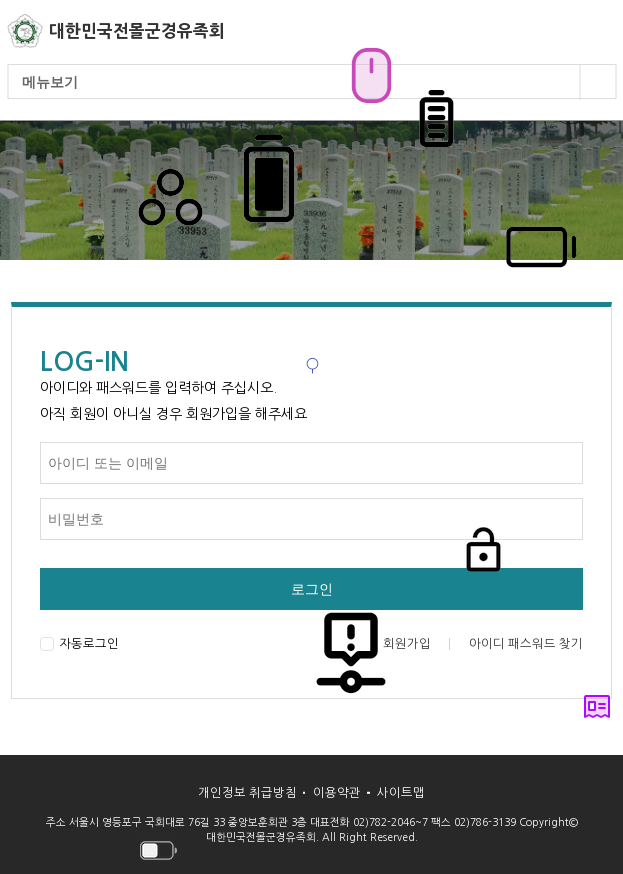  What do you see at coordinates (351, 651) in the screenshot?
I see `indicates a timeline event requiring attention` at bounding box center [351, 651].